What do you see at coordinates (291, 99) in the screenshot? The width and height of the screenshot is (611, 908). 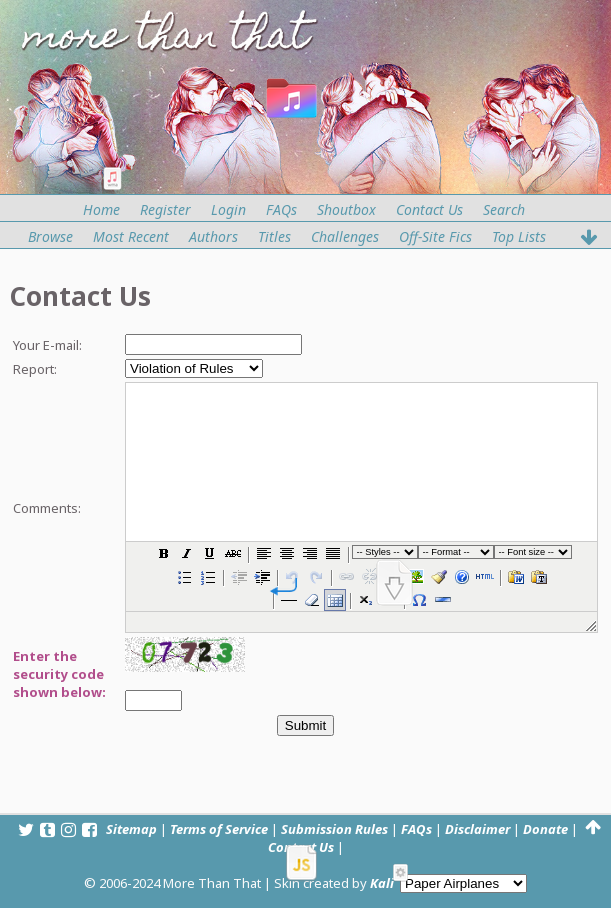 I see `open apple music folder` at bounding box center [291, 99].